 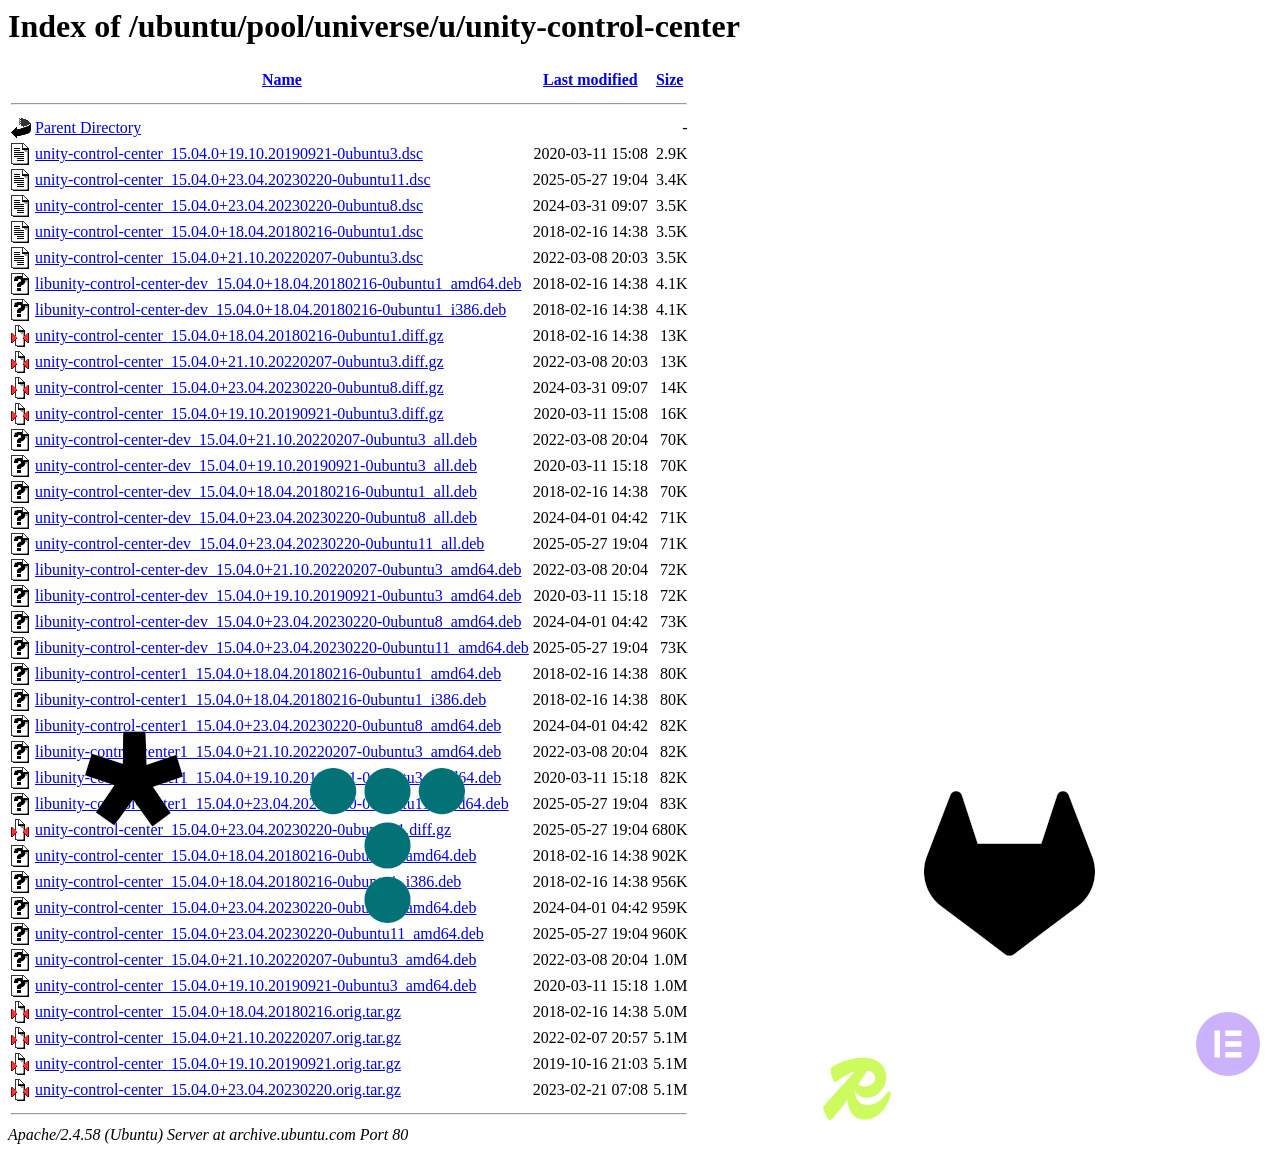 I want to click on open GitLab repository, so click(x=1009, y=873).